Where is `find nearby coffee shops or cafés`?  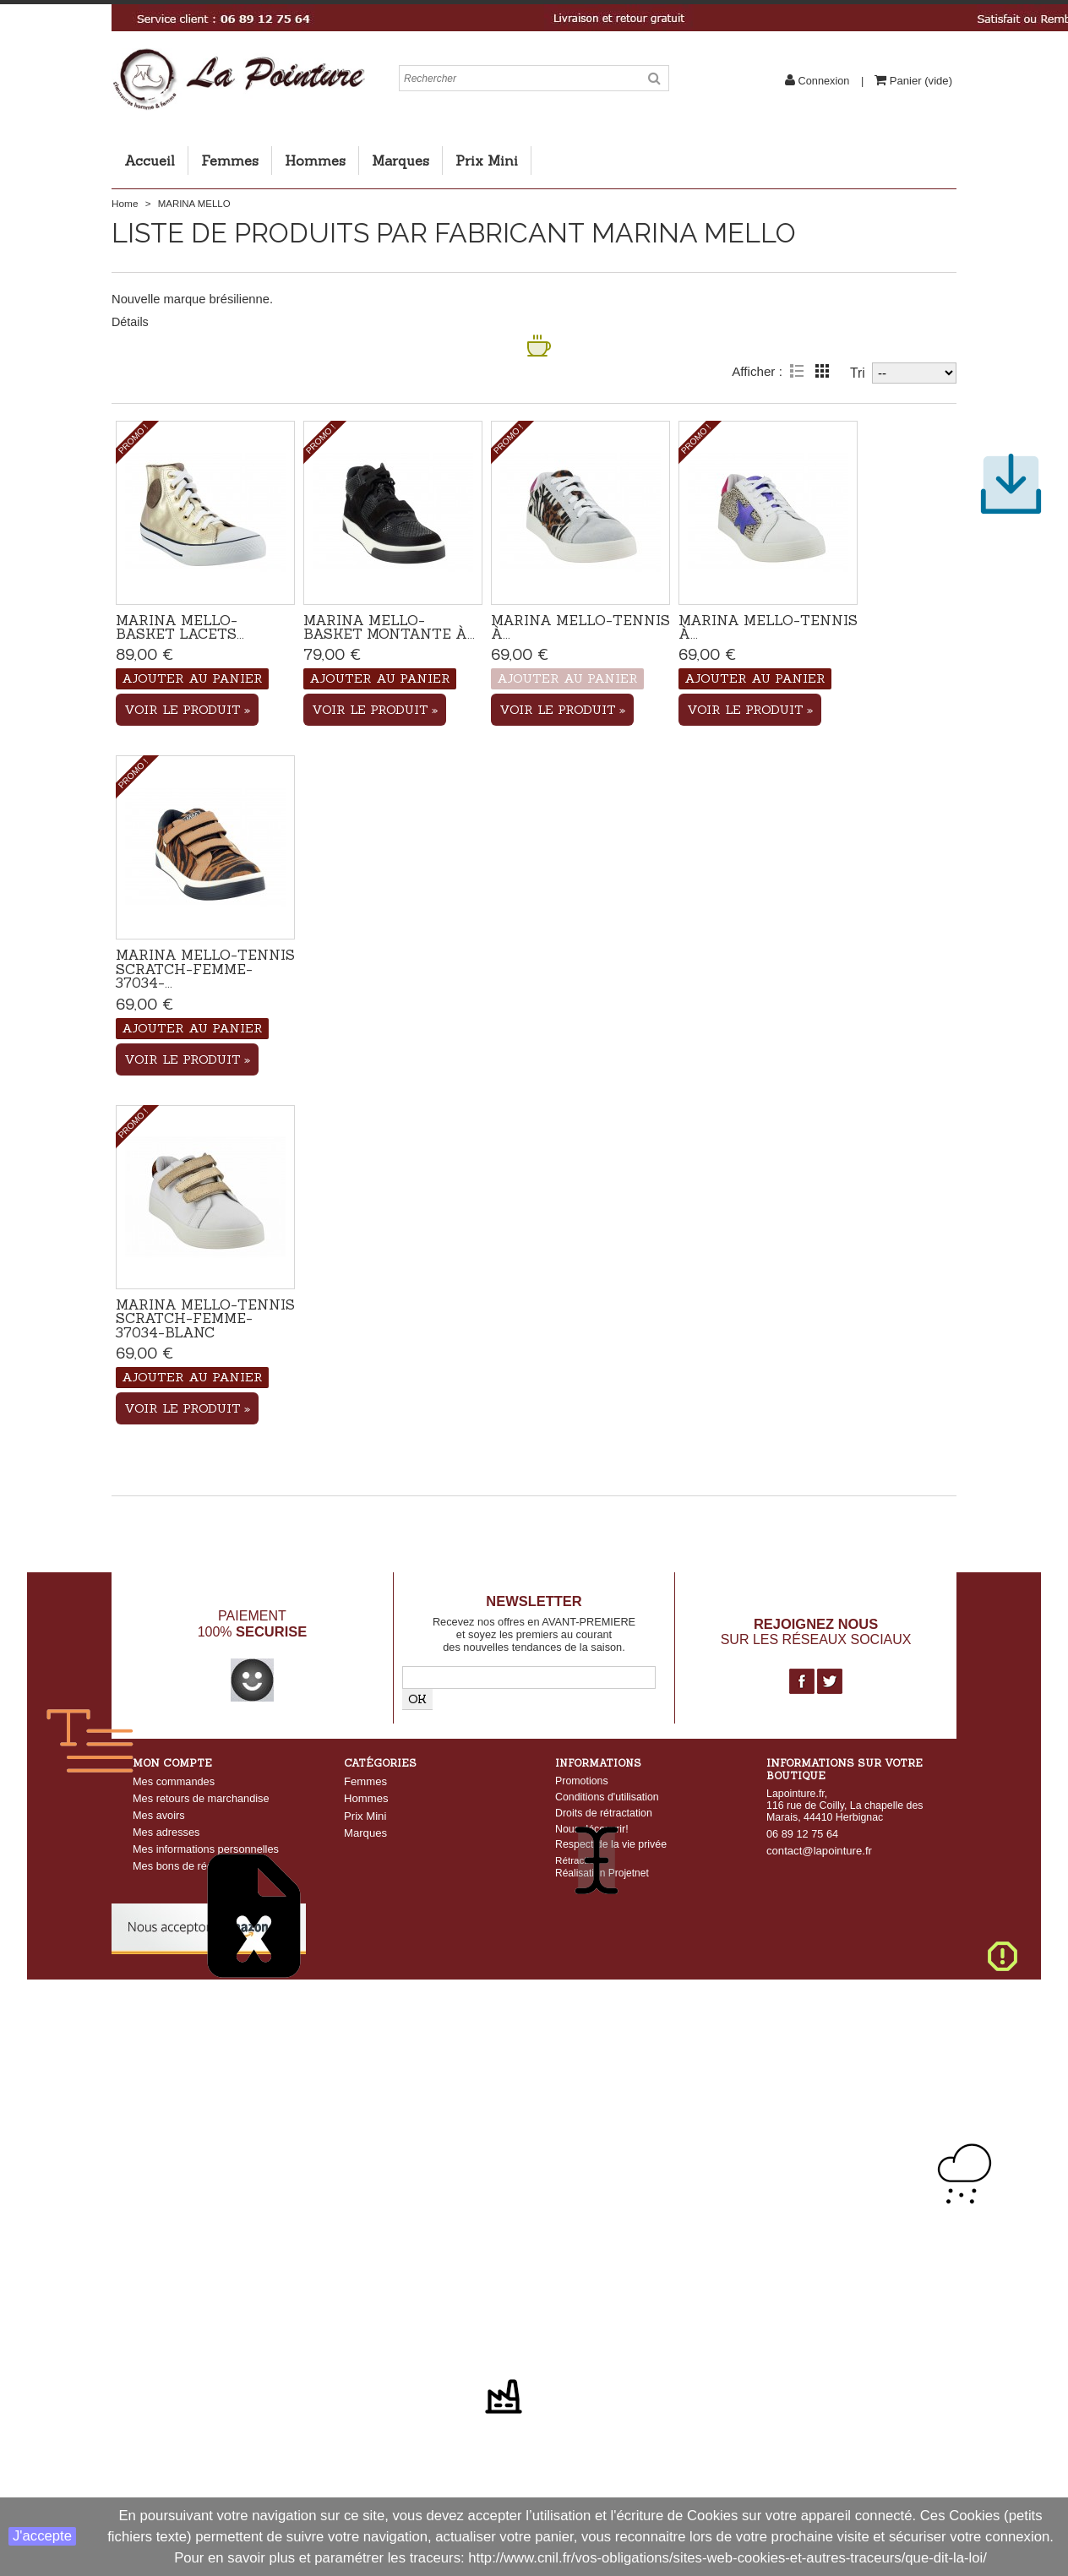 find nearby coffee shops or cafés is located at coordinates (538, 346).